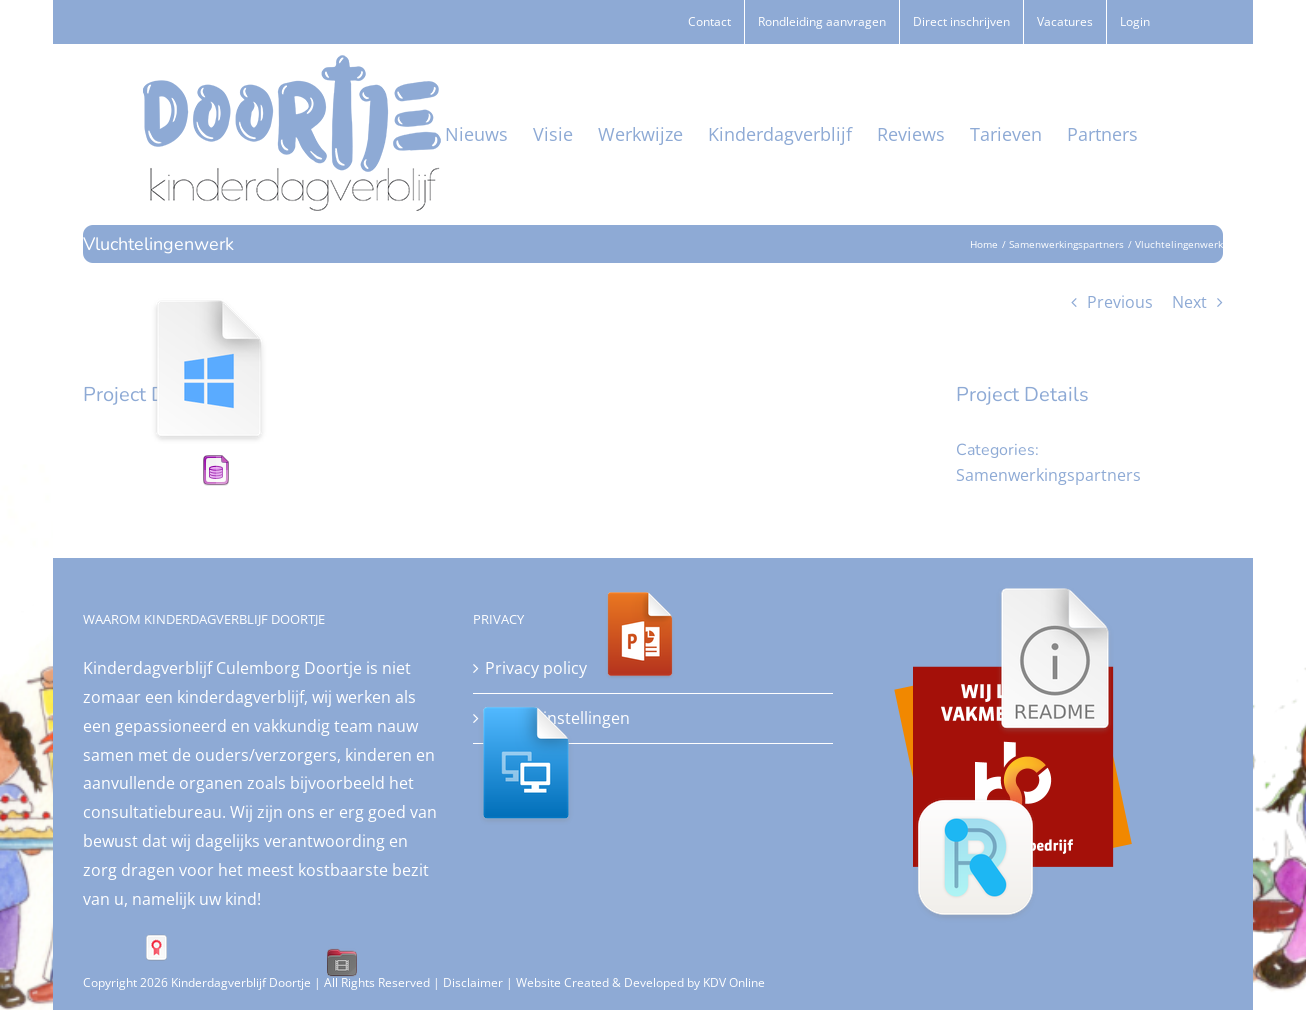 This screenshot has height=1010, width=1306. What do you see at coordinates (1055, 661) in the screenshot?
I see `open readme documentation file` at bounding box center [1055, 661].